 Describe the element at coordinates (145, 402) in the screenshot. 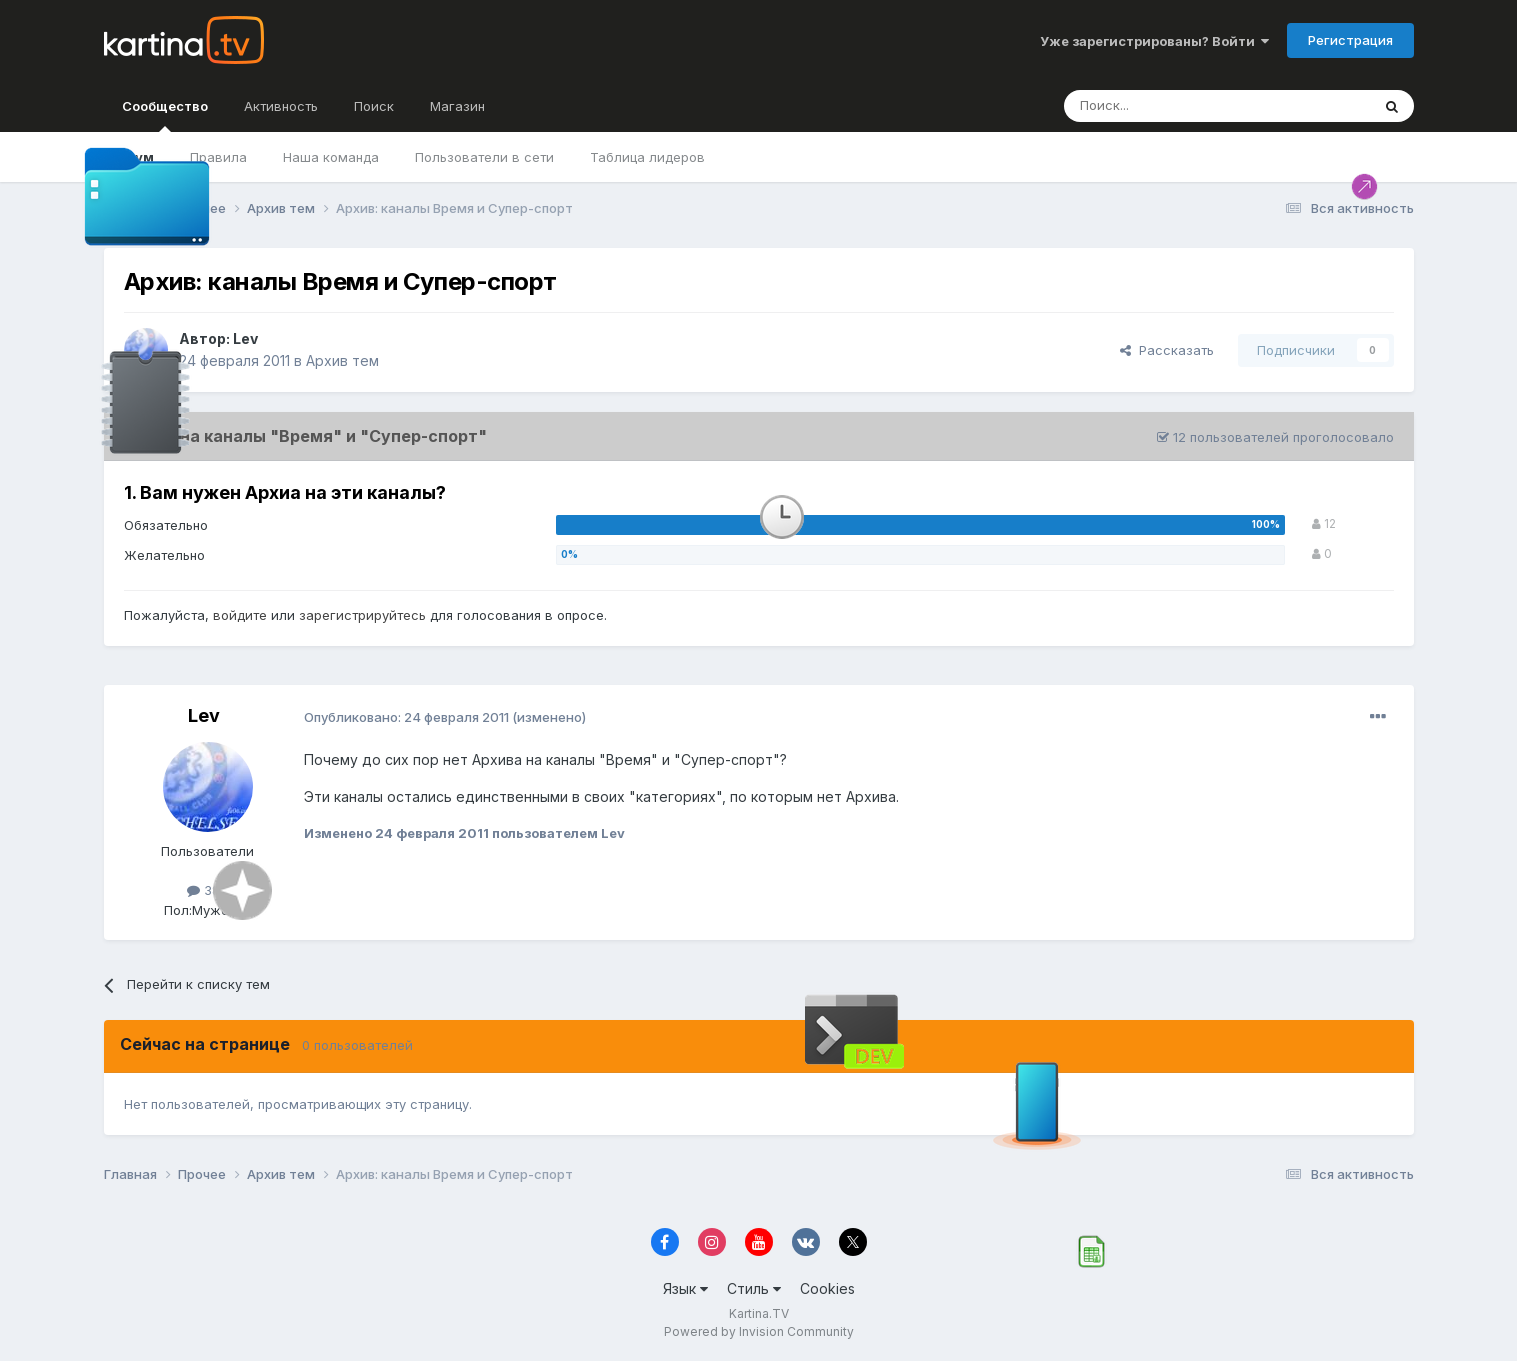

I see `view system hardware information` at that location.